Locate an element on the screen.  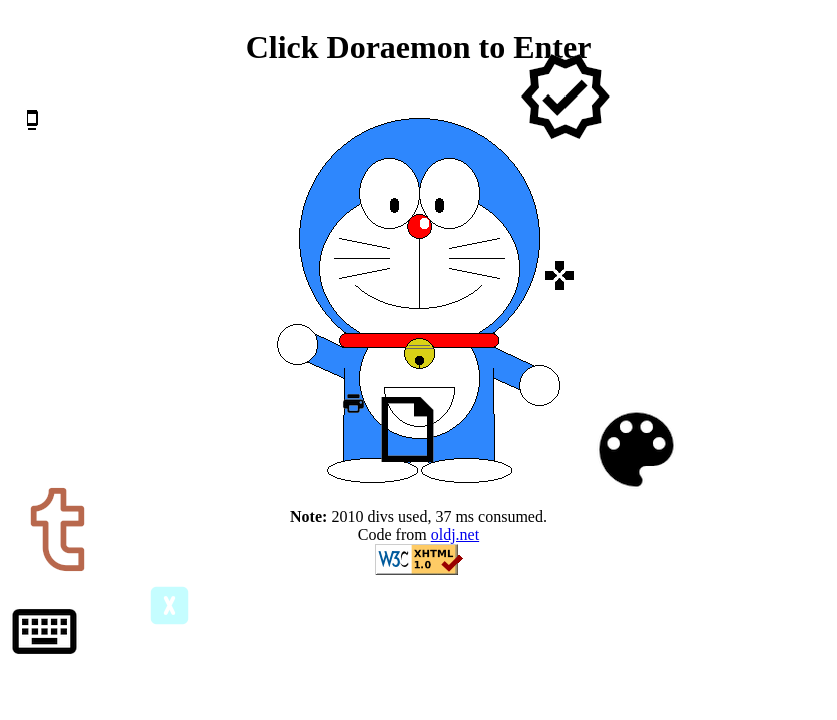
access games or gaming section is located at coordinates (559, 275).